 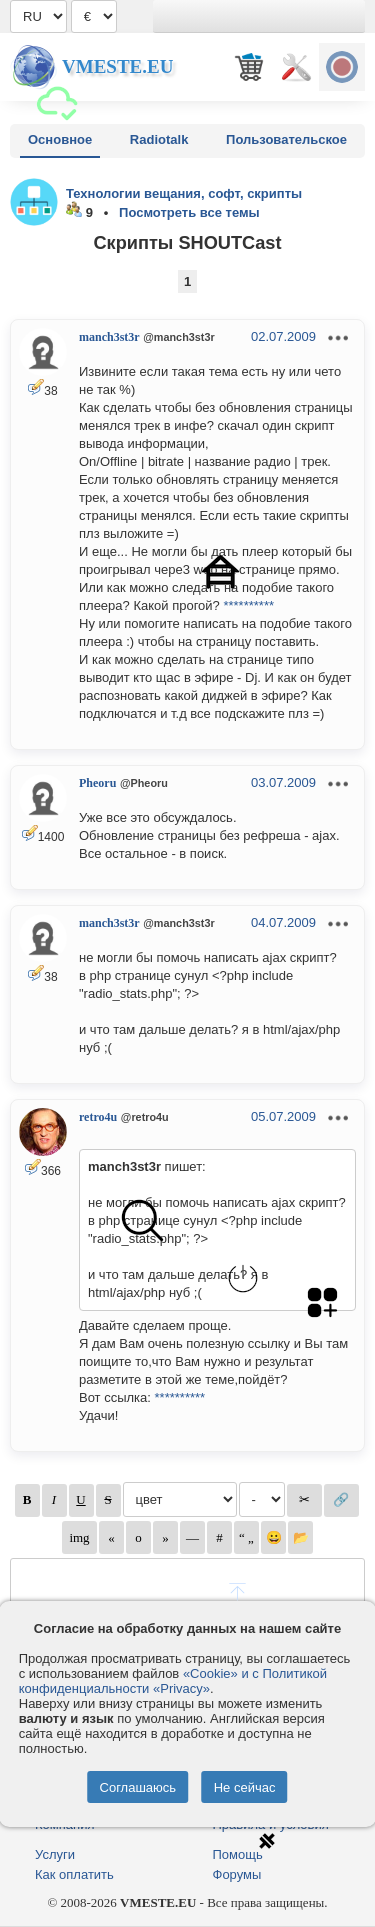 What do you see at coordinates (142, 1220) in the screenshot?
I see `search for content` at bounding box center [142, 1220].